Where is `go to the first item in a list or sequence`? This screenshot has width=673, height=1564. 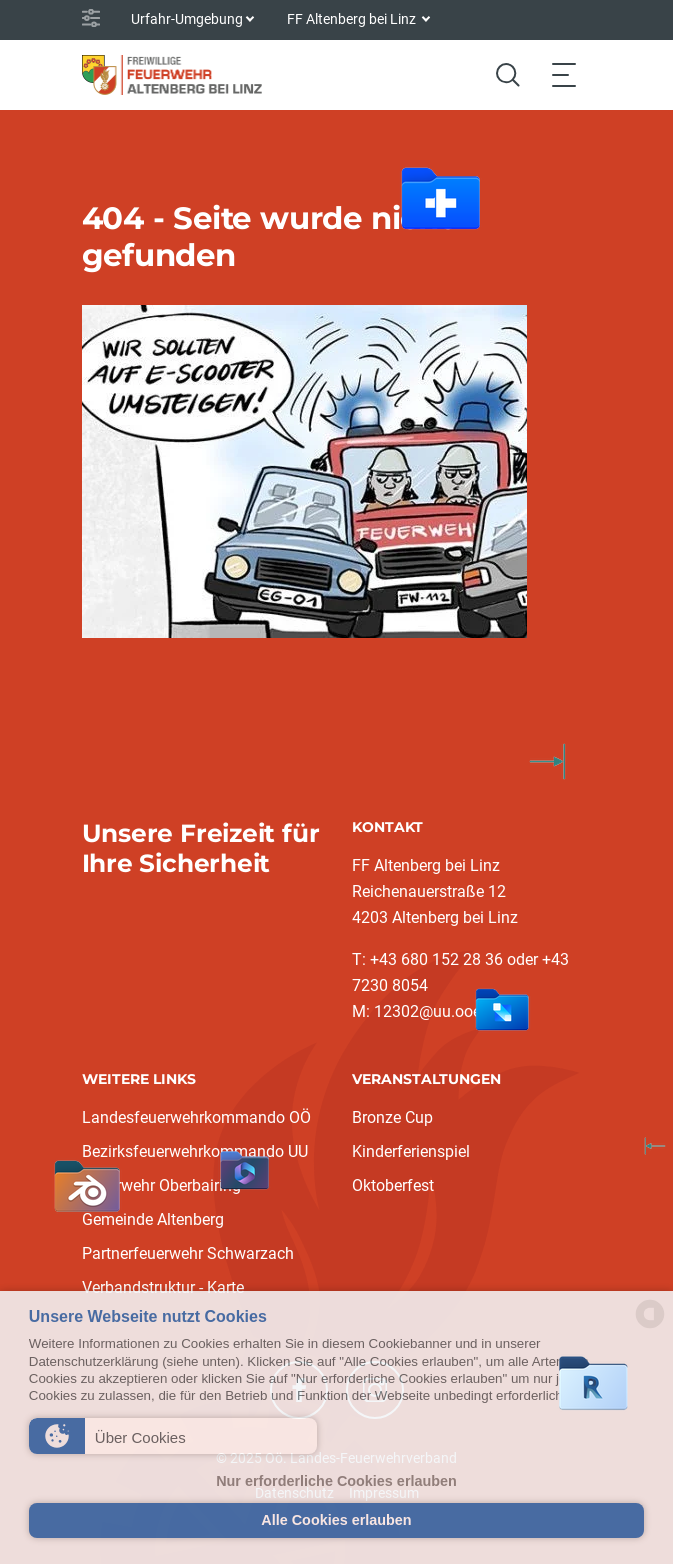 go to the first item in a list or sequence is located at coordinates (655, 1146).